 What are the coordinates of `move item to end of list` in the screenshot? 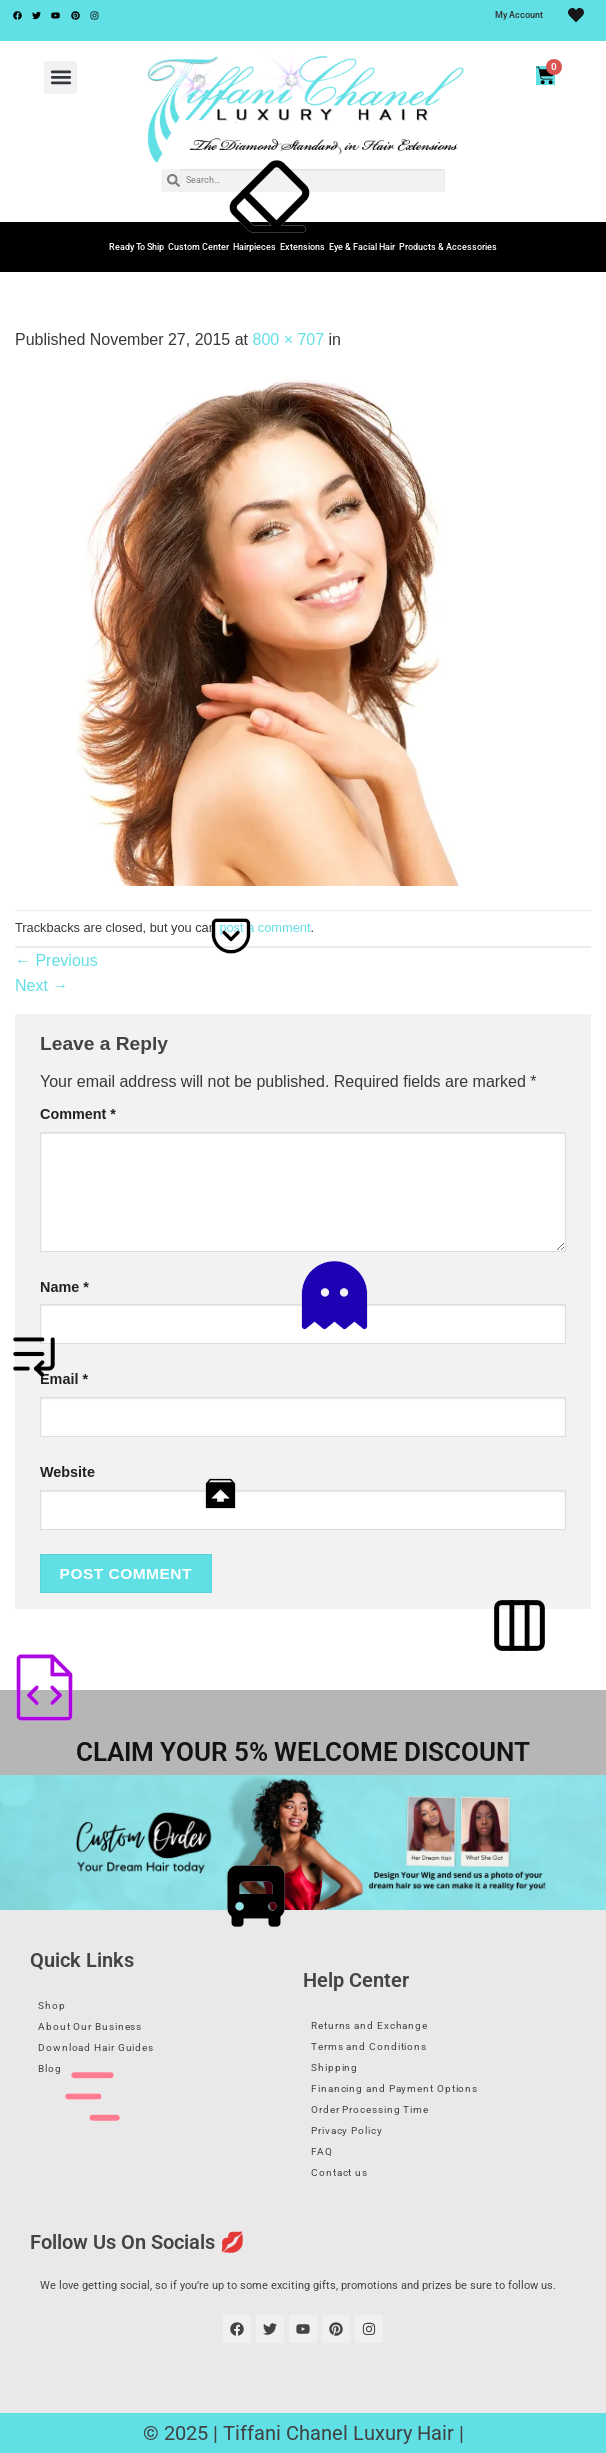 It's located at (34, 1354).